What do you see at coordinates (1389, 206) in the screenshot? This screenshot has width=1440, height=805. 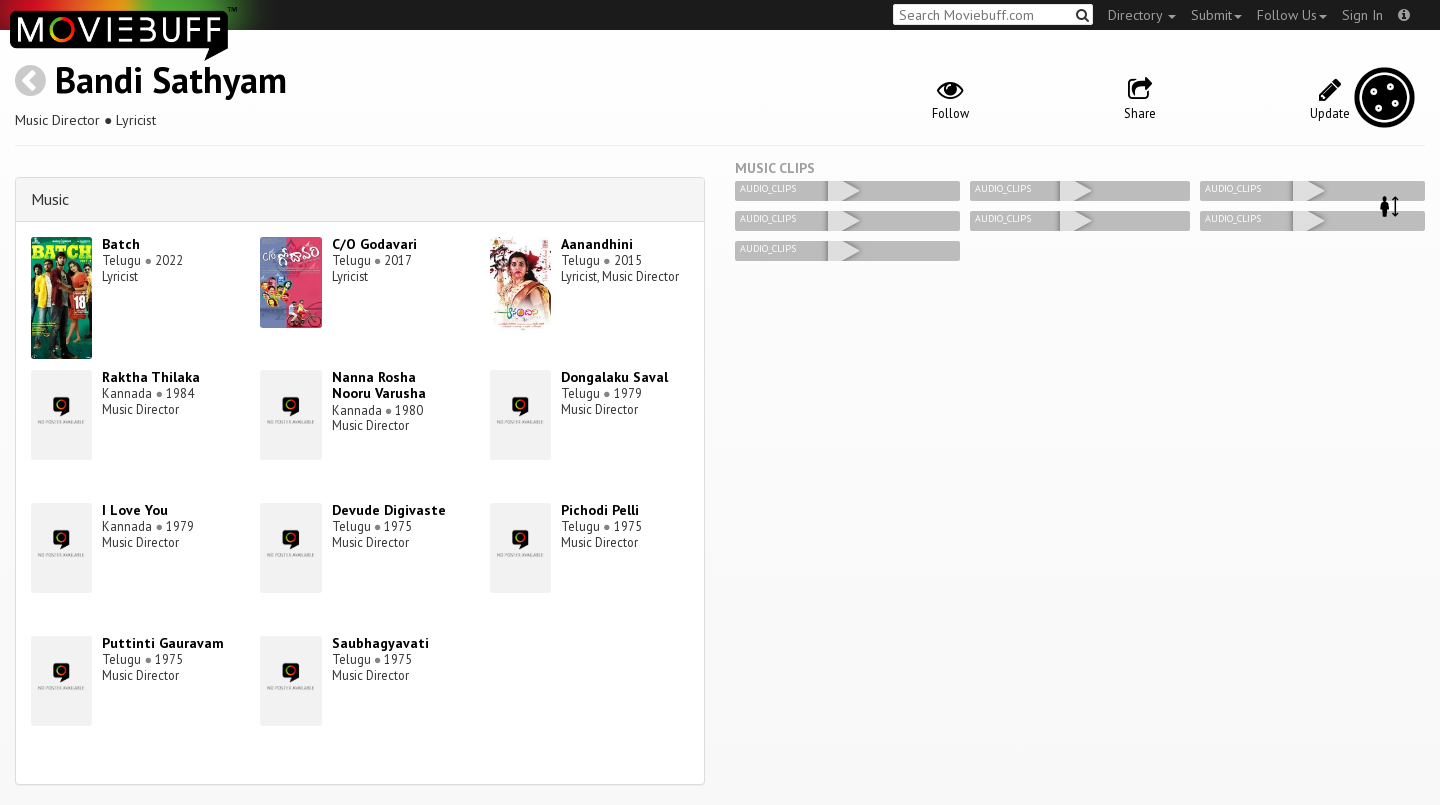 I see `set or adjust character height` at bounding box center [1389, 206].